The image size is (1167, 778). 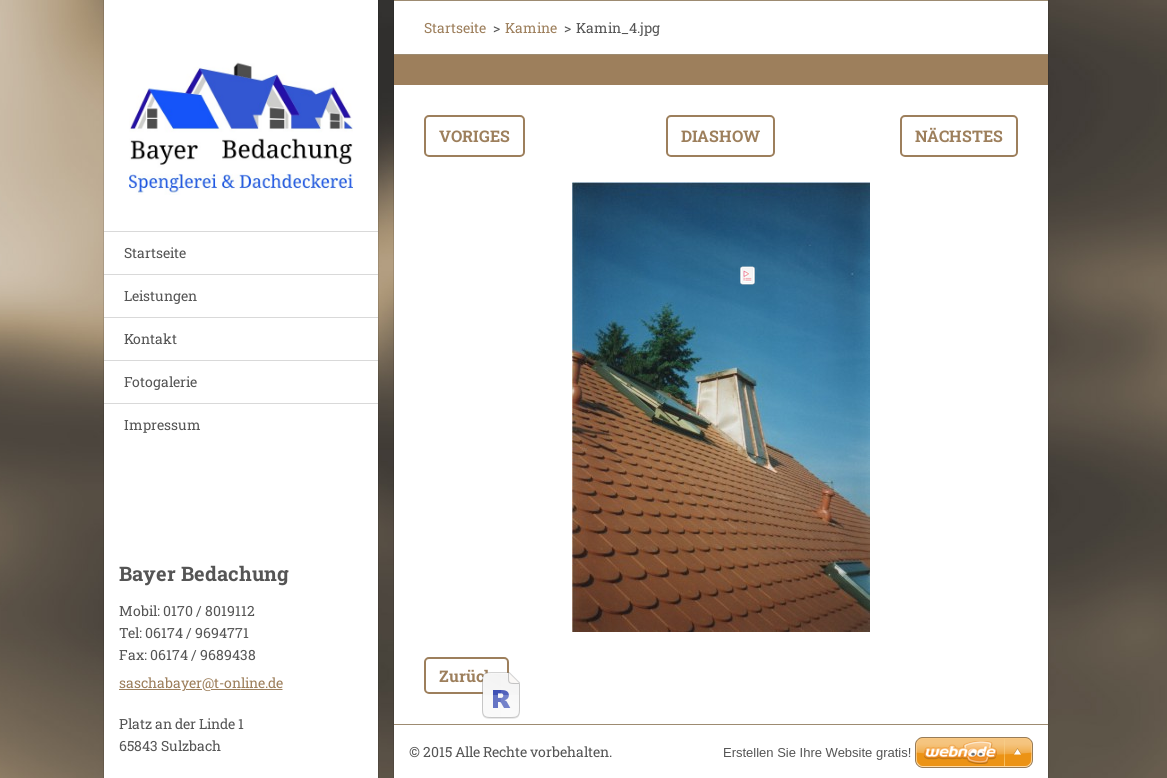 What do you see at coordinates (747, 275) in the screenshot?
I see `an mp3 playlist file` at bounding box center [747, 275].